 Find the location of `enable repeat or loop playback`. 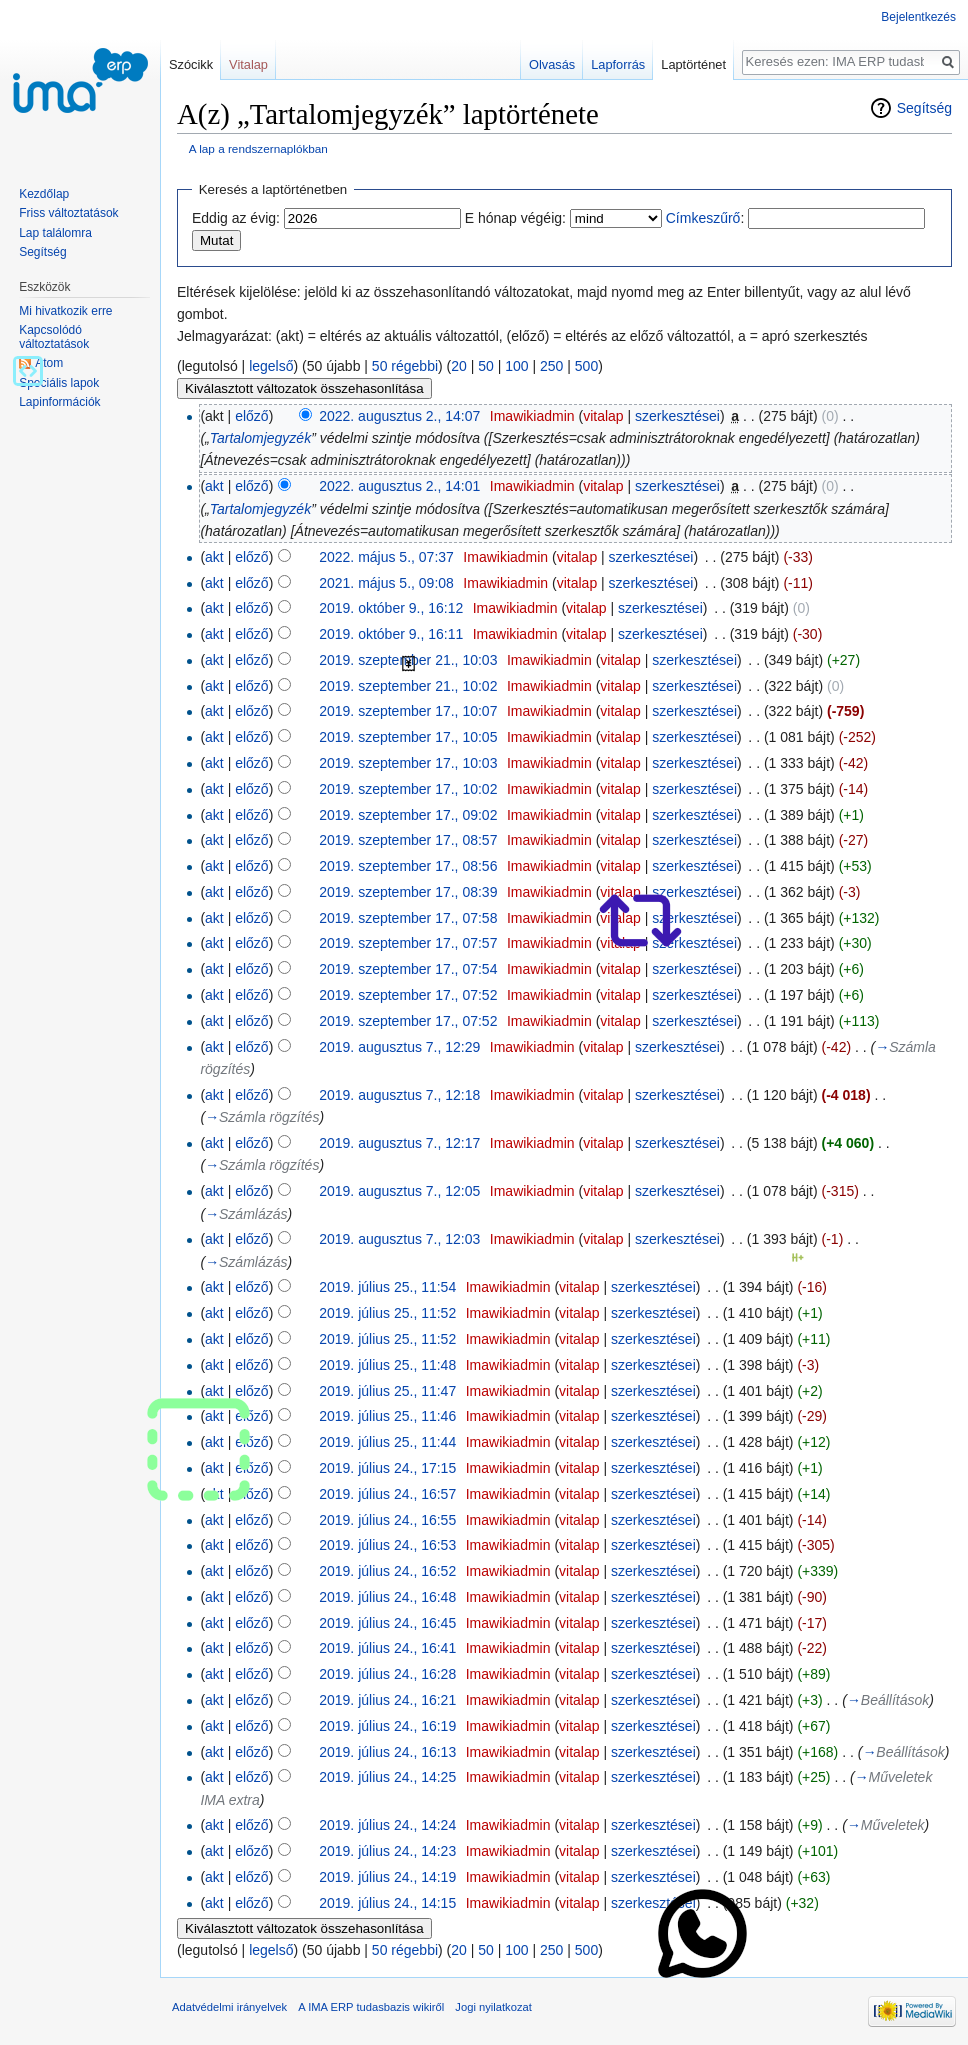

enable repeat or loop playback is located at coordinates (640, 920).